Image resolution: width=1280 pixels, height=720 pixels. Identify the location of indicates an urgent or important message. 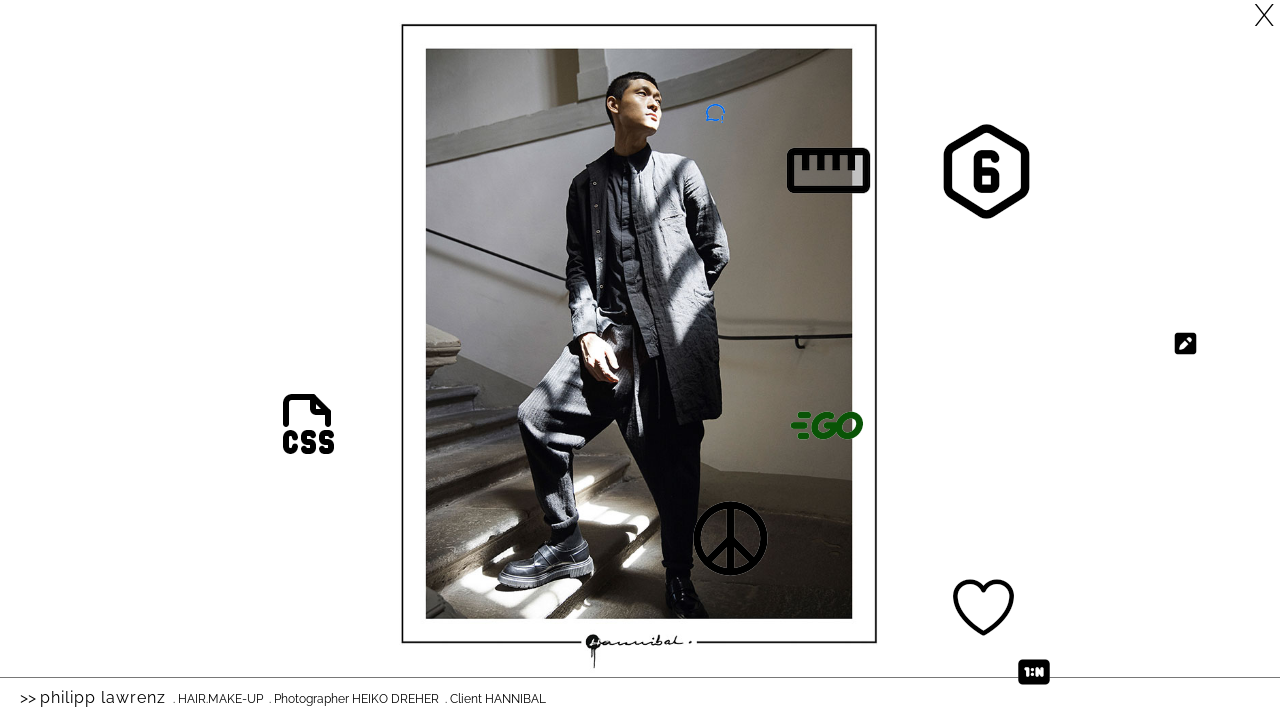
(715, 112).